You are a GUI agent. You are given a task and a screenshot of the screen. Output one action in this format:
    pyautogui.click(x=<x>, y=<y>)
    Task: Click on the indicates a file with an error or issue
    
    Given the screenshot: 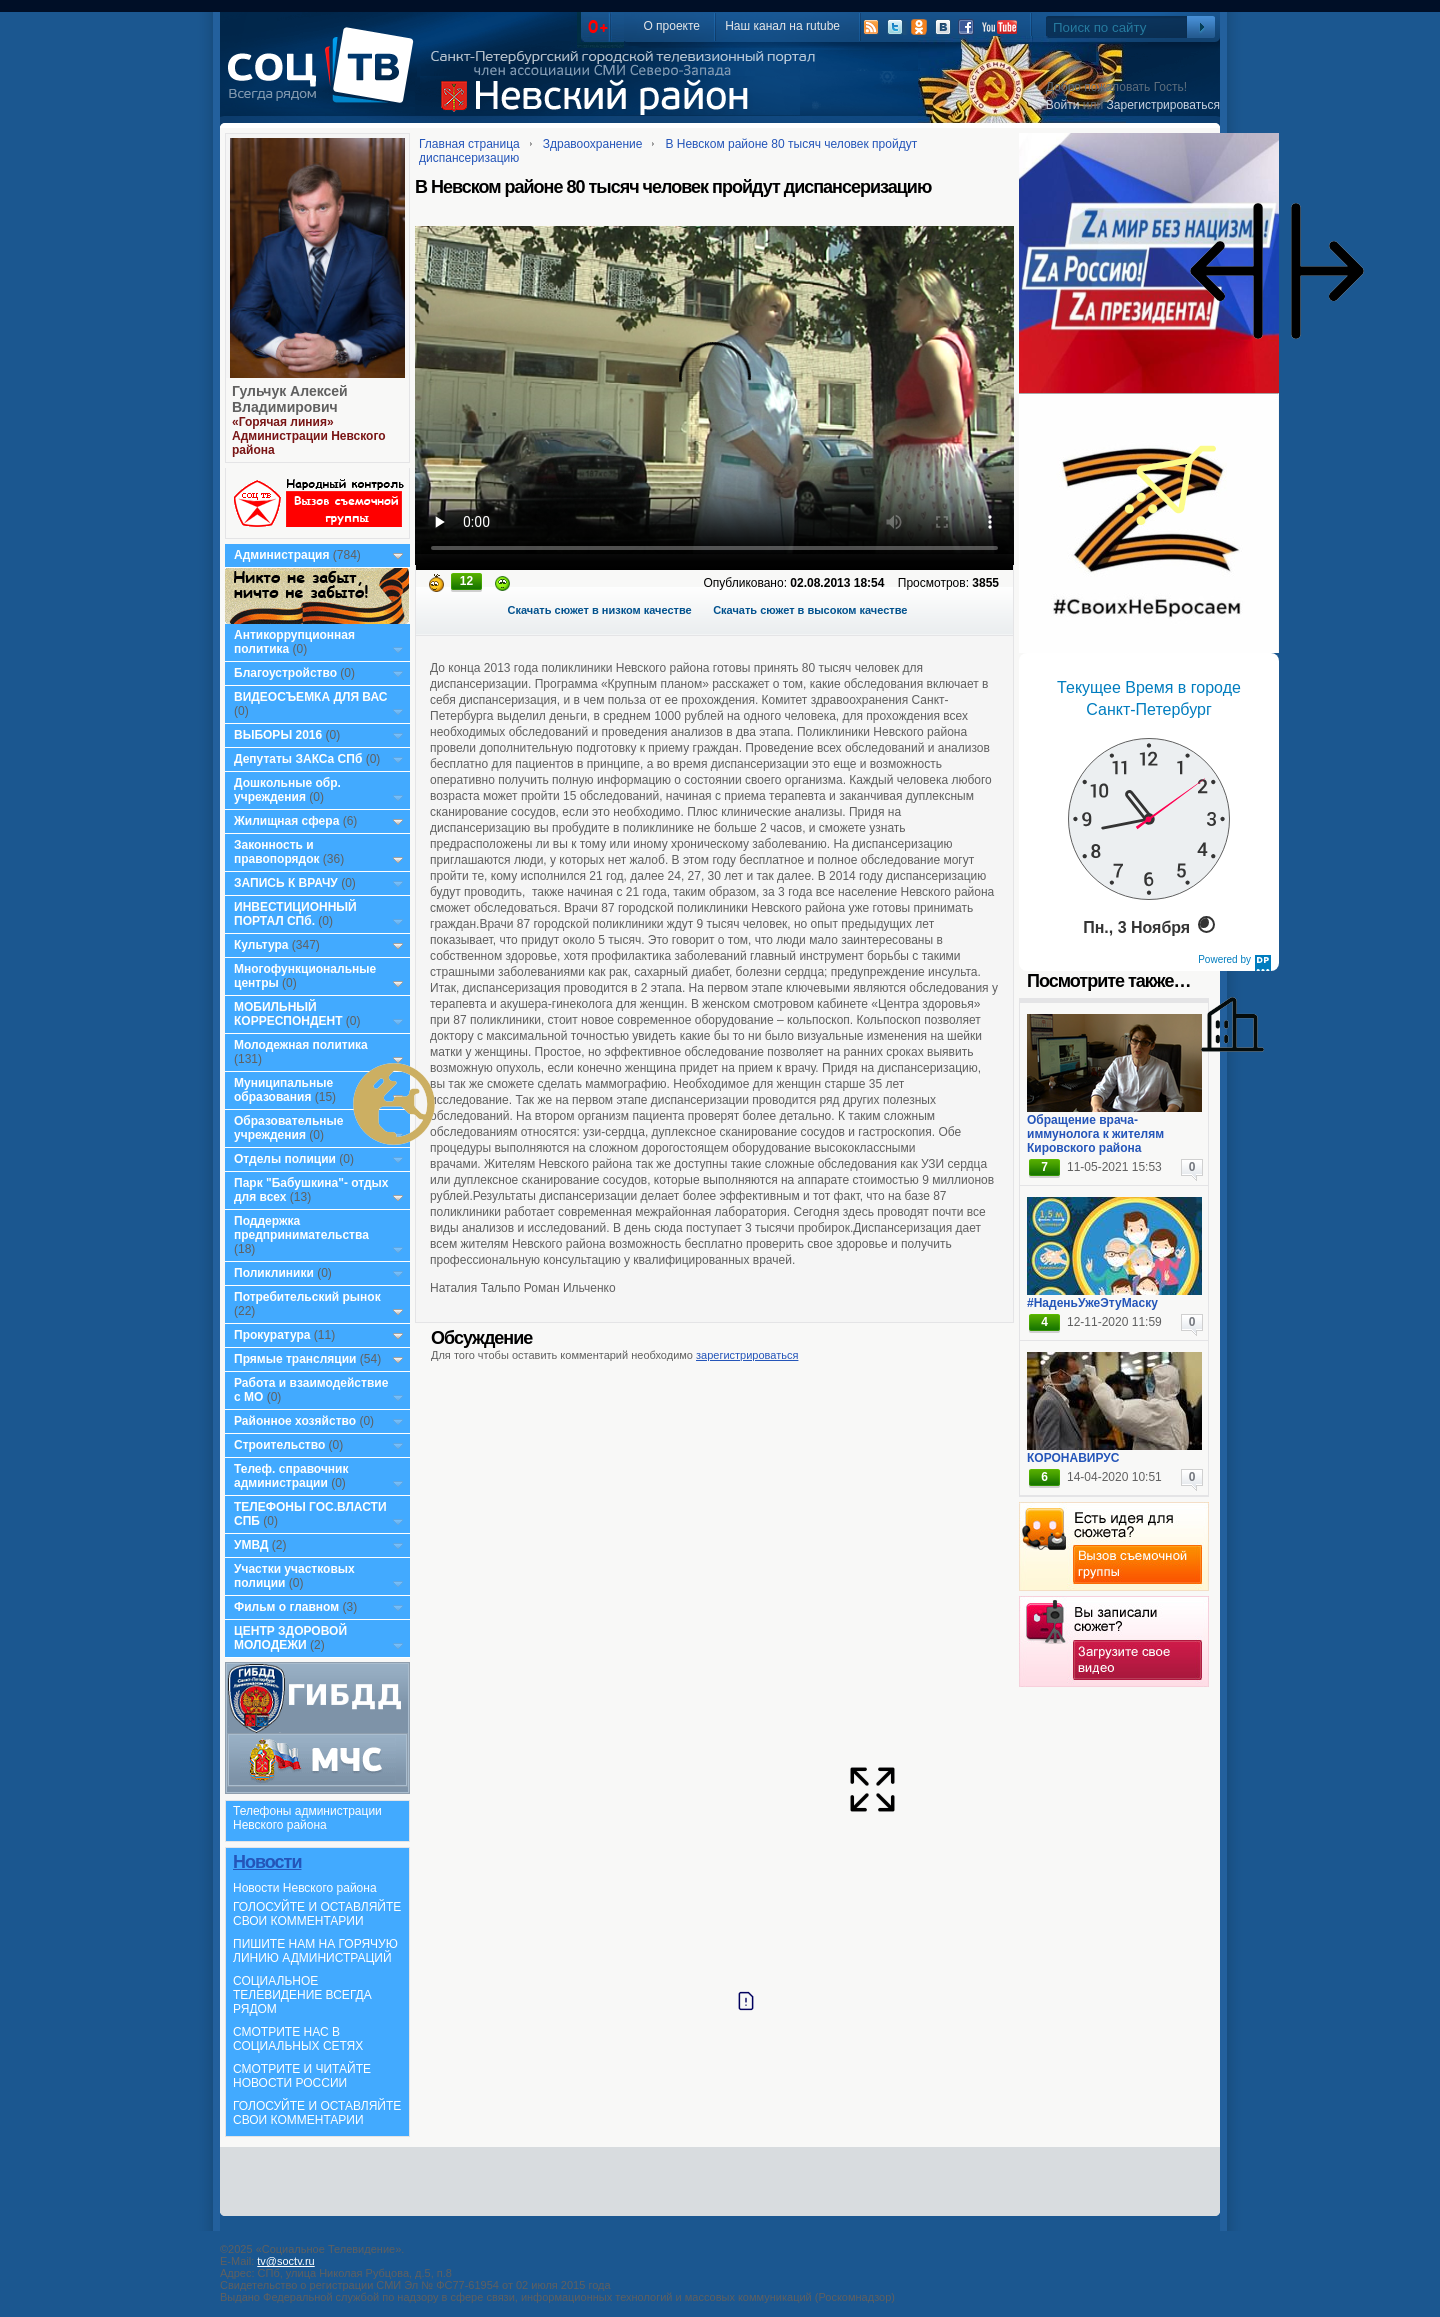 What is the action you would take?
    pyautogui.click(x=746, y=2001)
    